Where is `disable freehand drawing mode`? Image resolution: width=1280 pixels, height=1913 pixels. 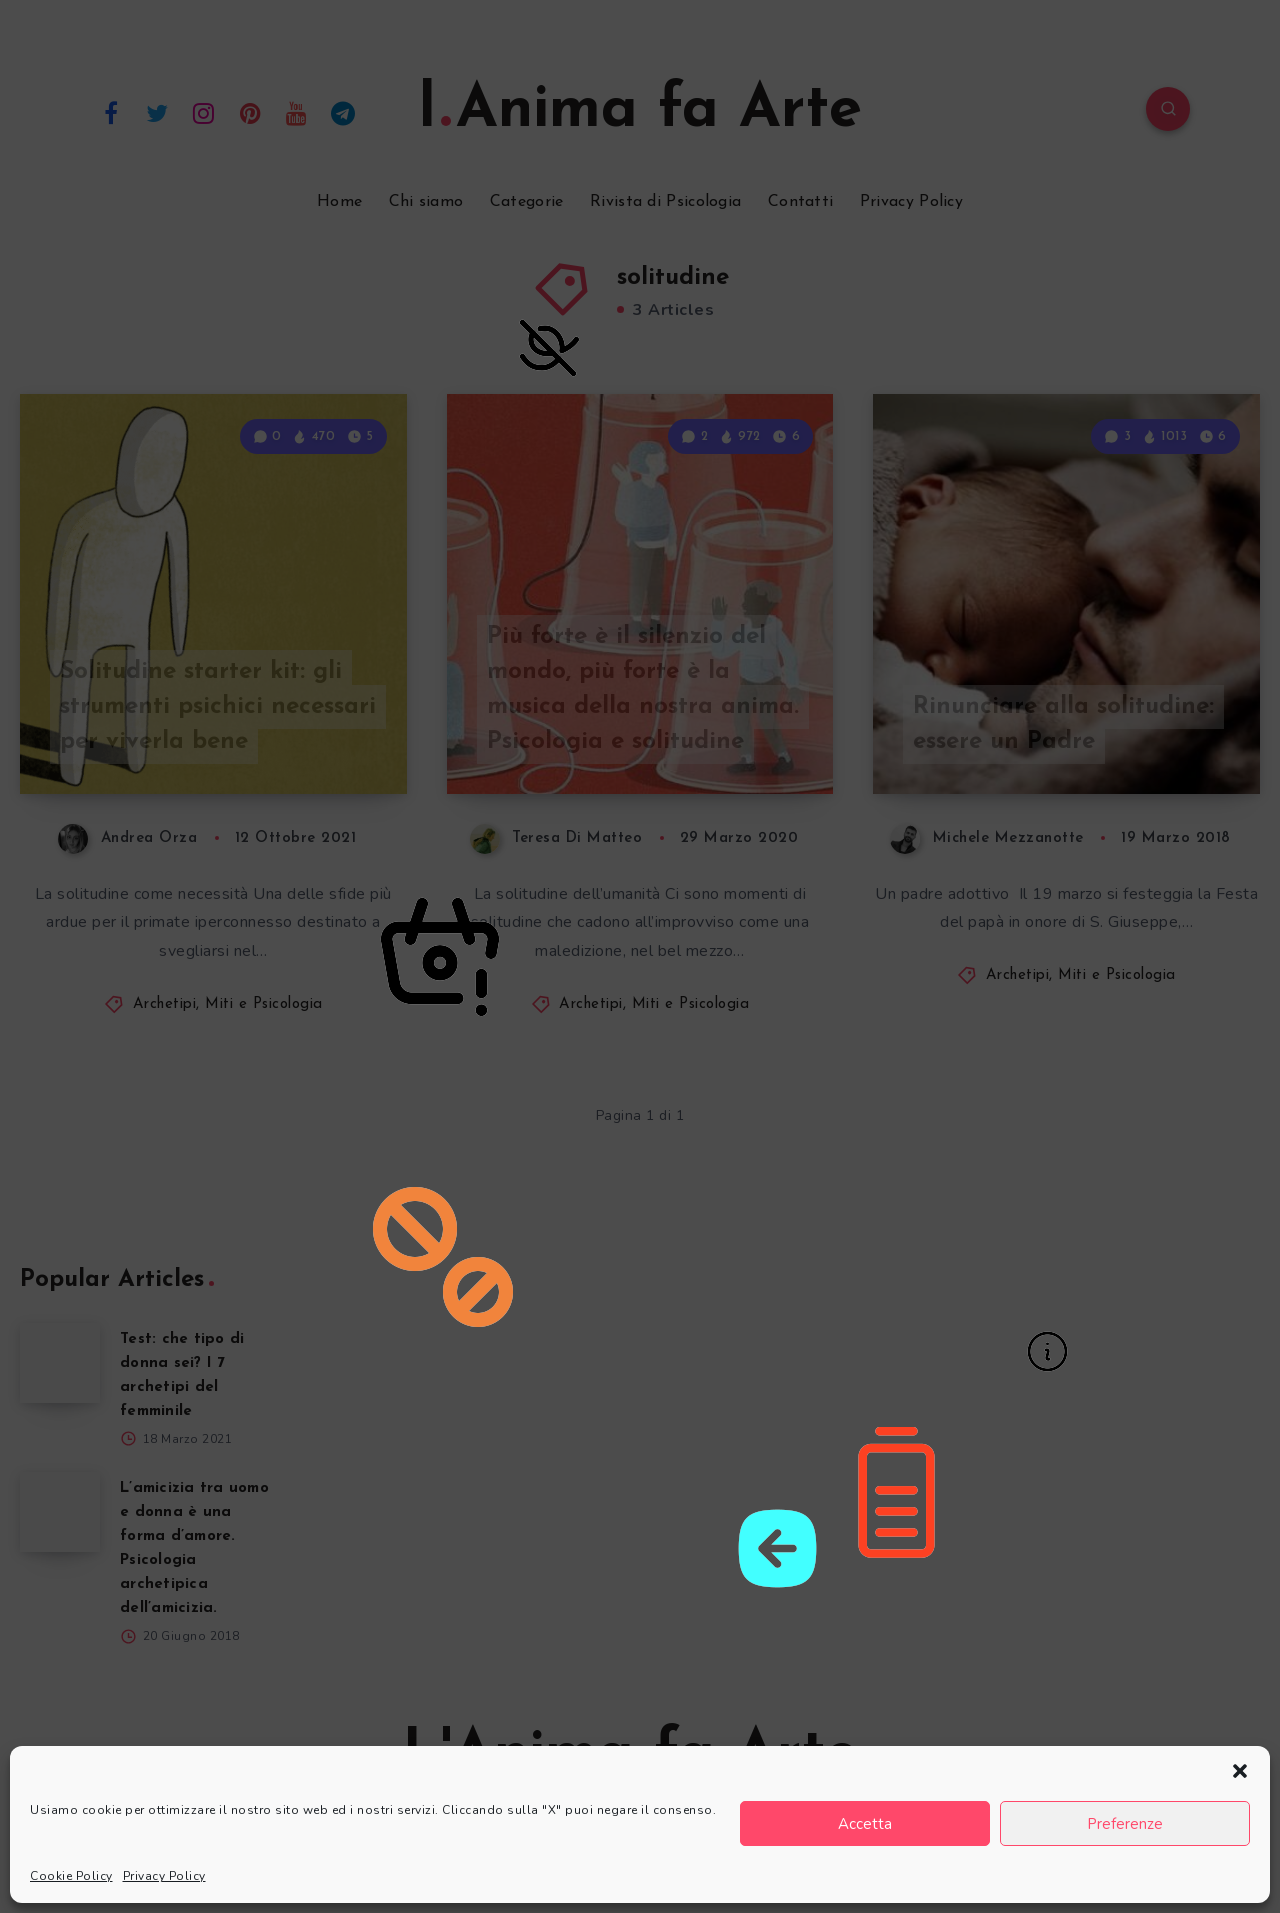
disable freehand drawing mode is located at coordinates (548, 348).